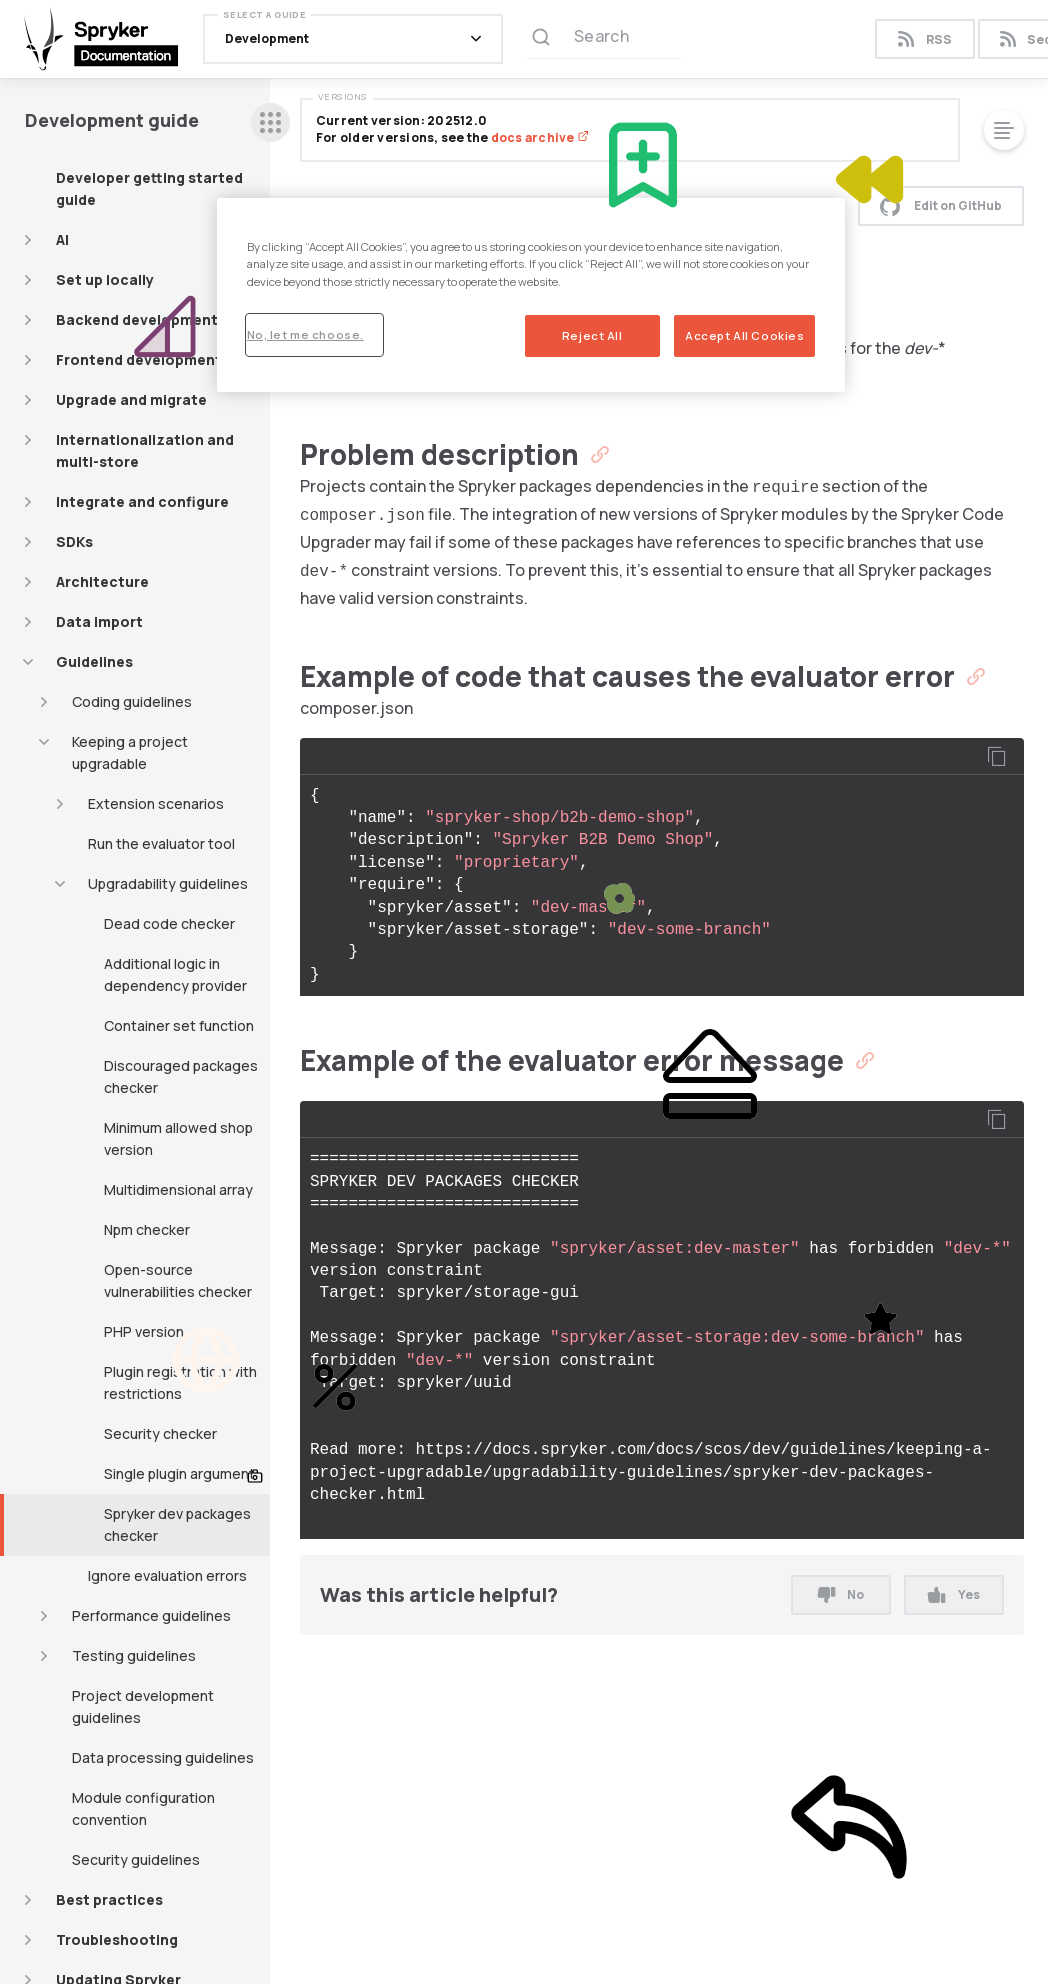 Image resolution: width=1048 pixels, height=1984 pixels. What do you see at coordinates (710, 1080) in the screenshot?
I see `eject media or disc from device` at bounding box center [710, 1080].